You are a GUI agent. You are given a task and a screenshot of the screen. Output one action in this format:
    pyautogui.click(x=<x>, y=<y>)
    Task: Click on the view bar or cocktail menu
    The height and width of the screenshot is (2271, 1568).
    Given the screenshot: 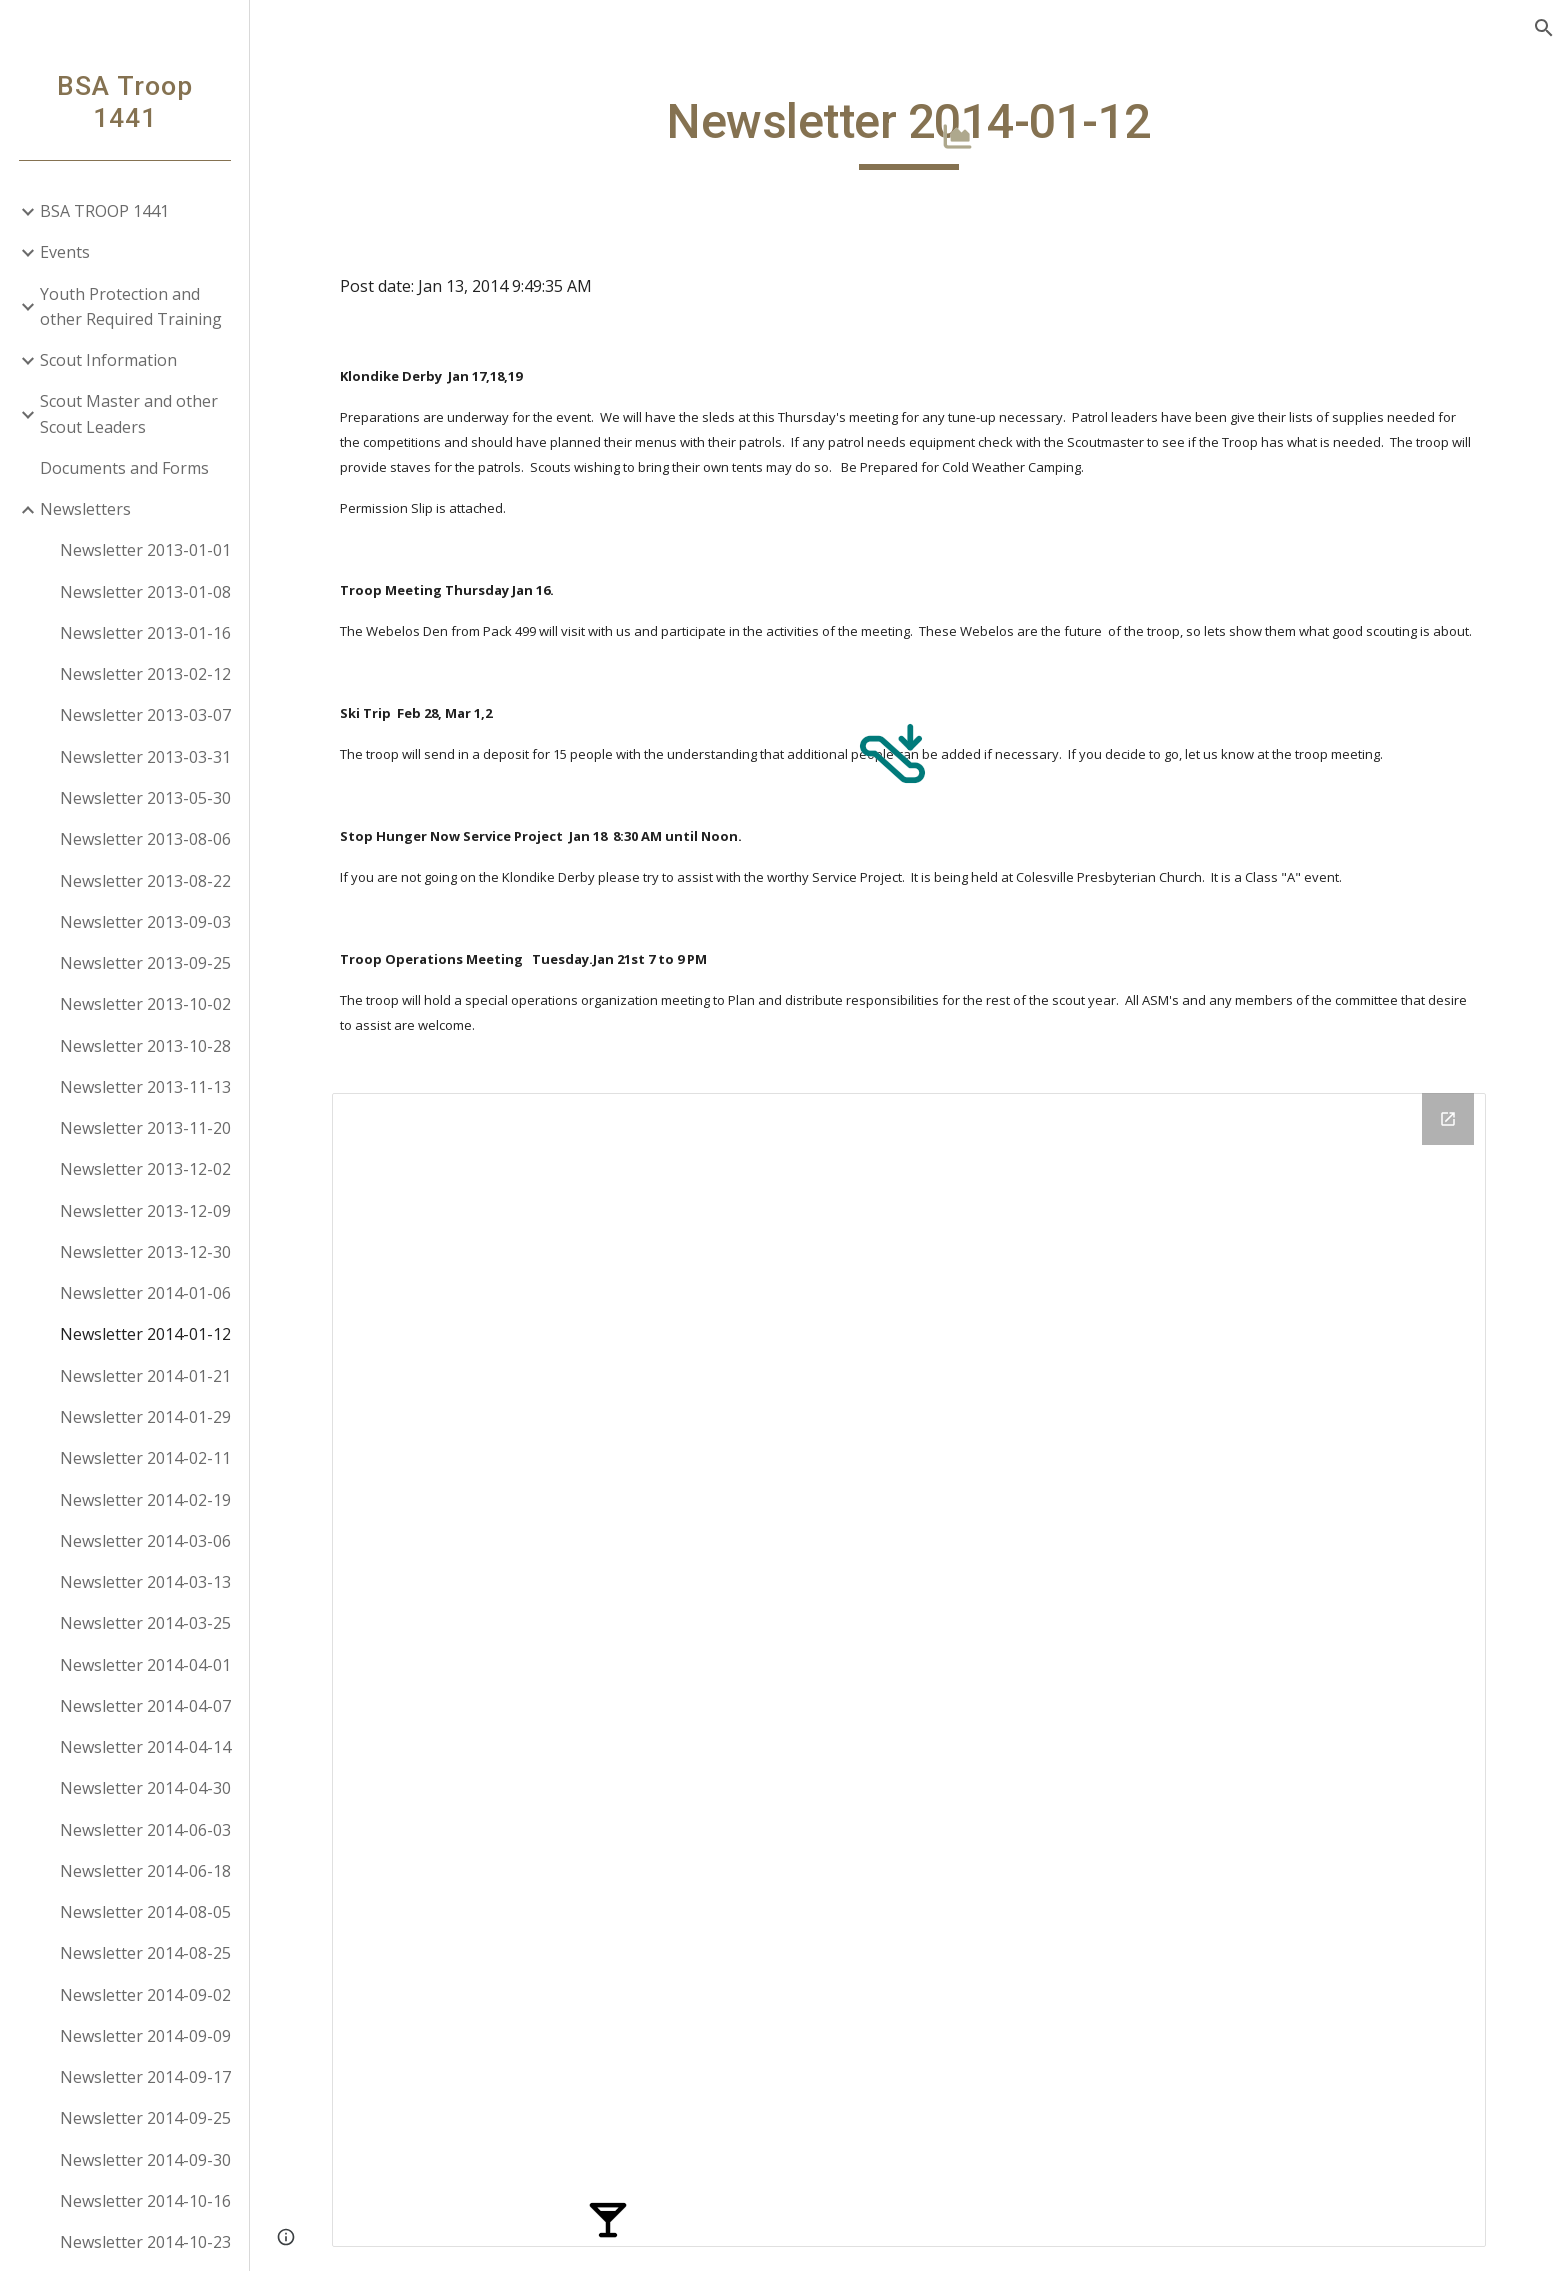 What is the action you would take?
    pyautogui.click(x=608, y=2219)
    